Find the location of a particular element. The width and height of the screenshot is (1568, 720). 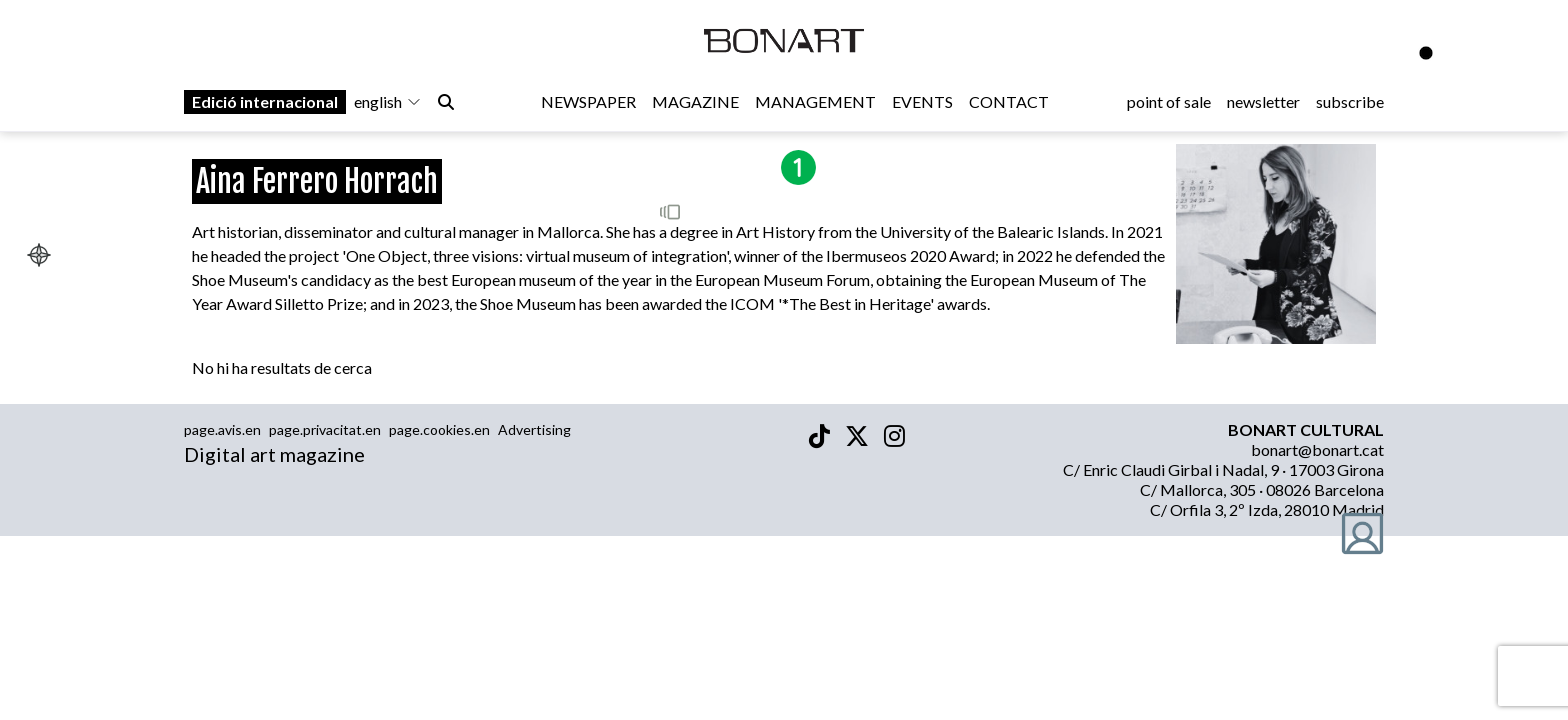

indicates a filled or selected radio button option is located at coordinates (1426, 53).